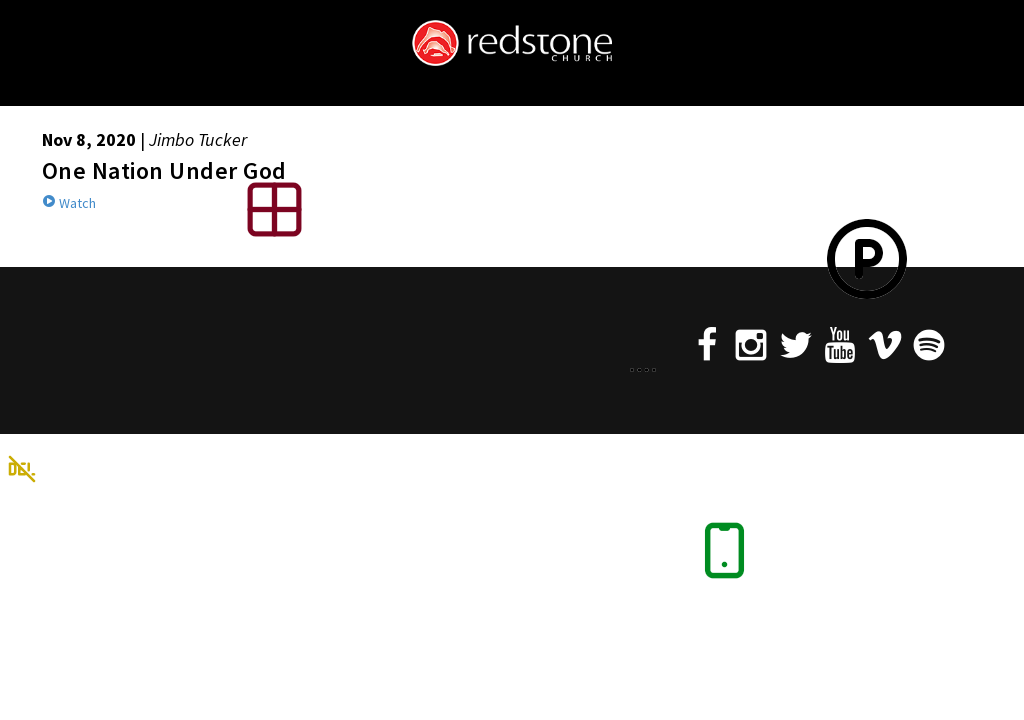 The height and width of the screenshot is (720, 1024). What do you see at coordinates (867, 259) in the screenshot?
I see `visit Product Hunt website` at bounding box center [867, 259].